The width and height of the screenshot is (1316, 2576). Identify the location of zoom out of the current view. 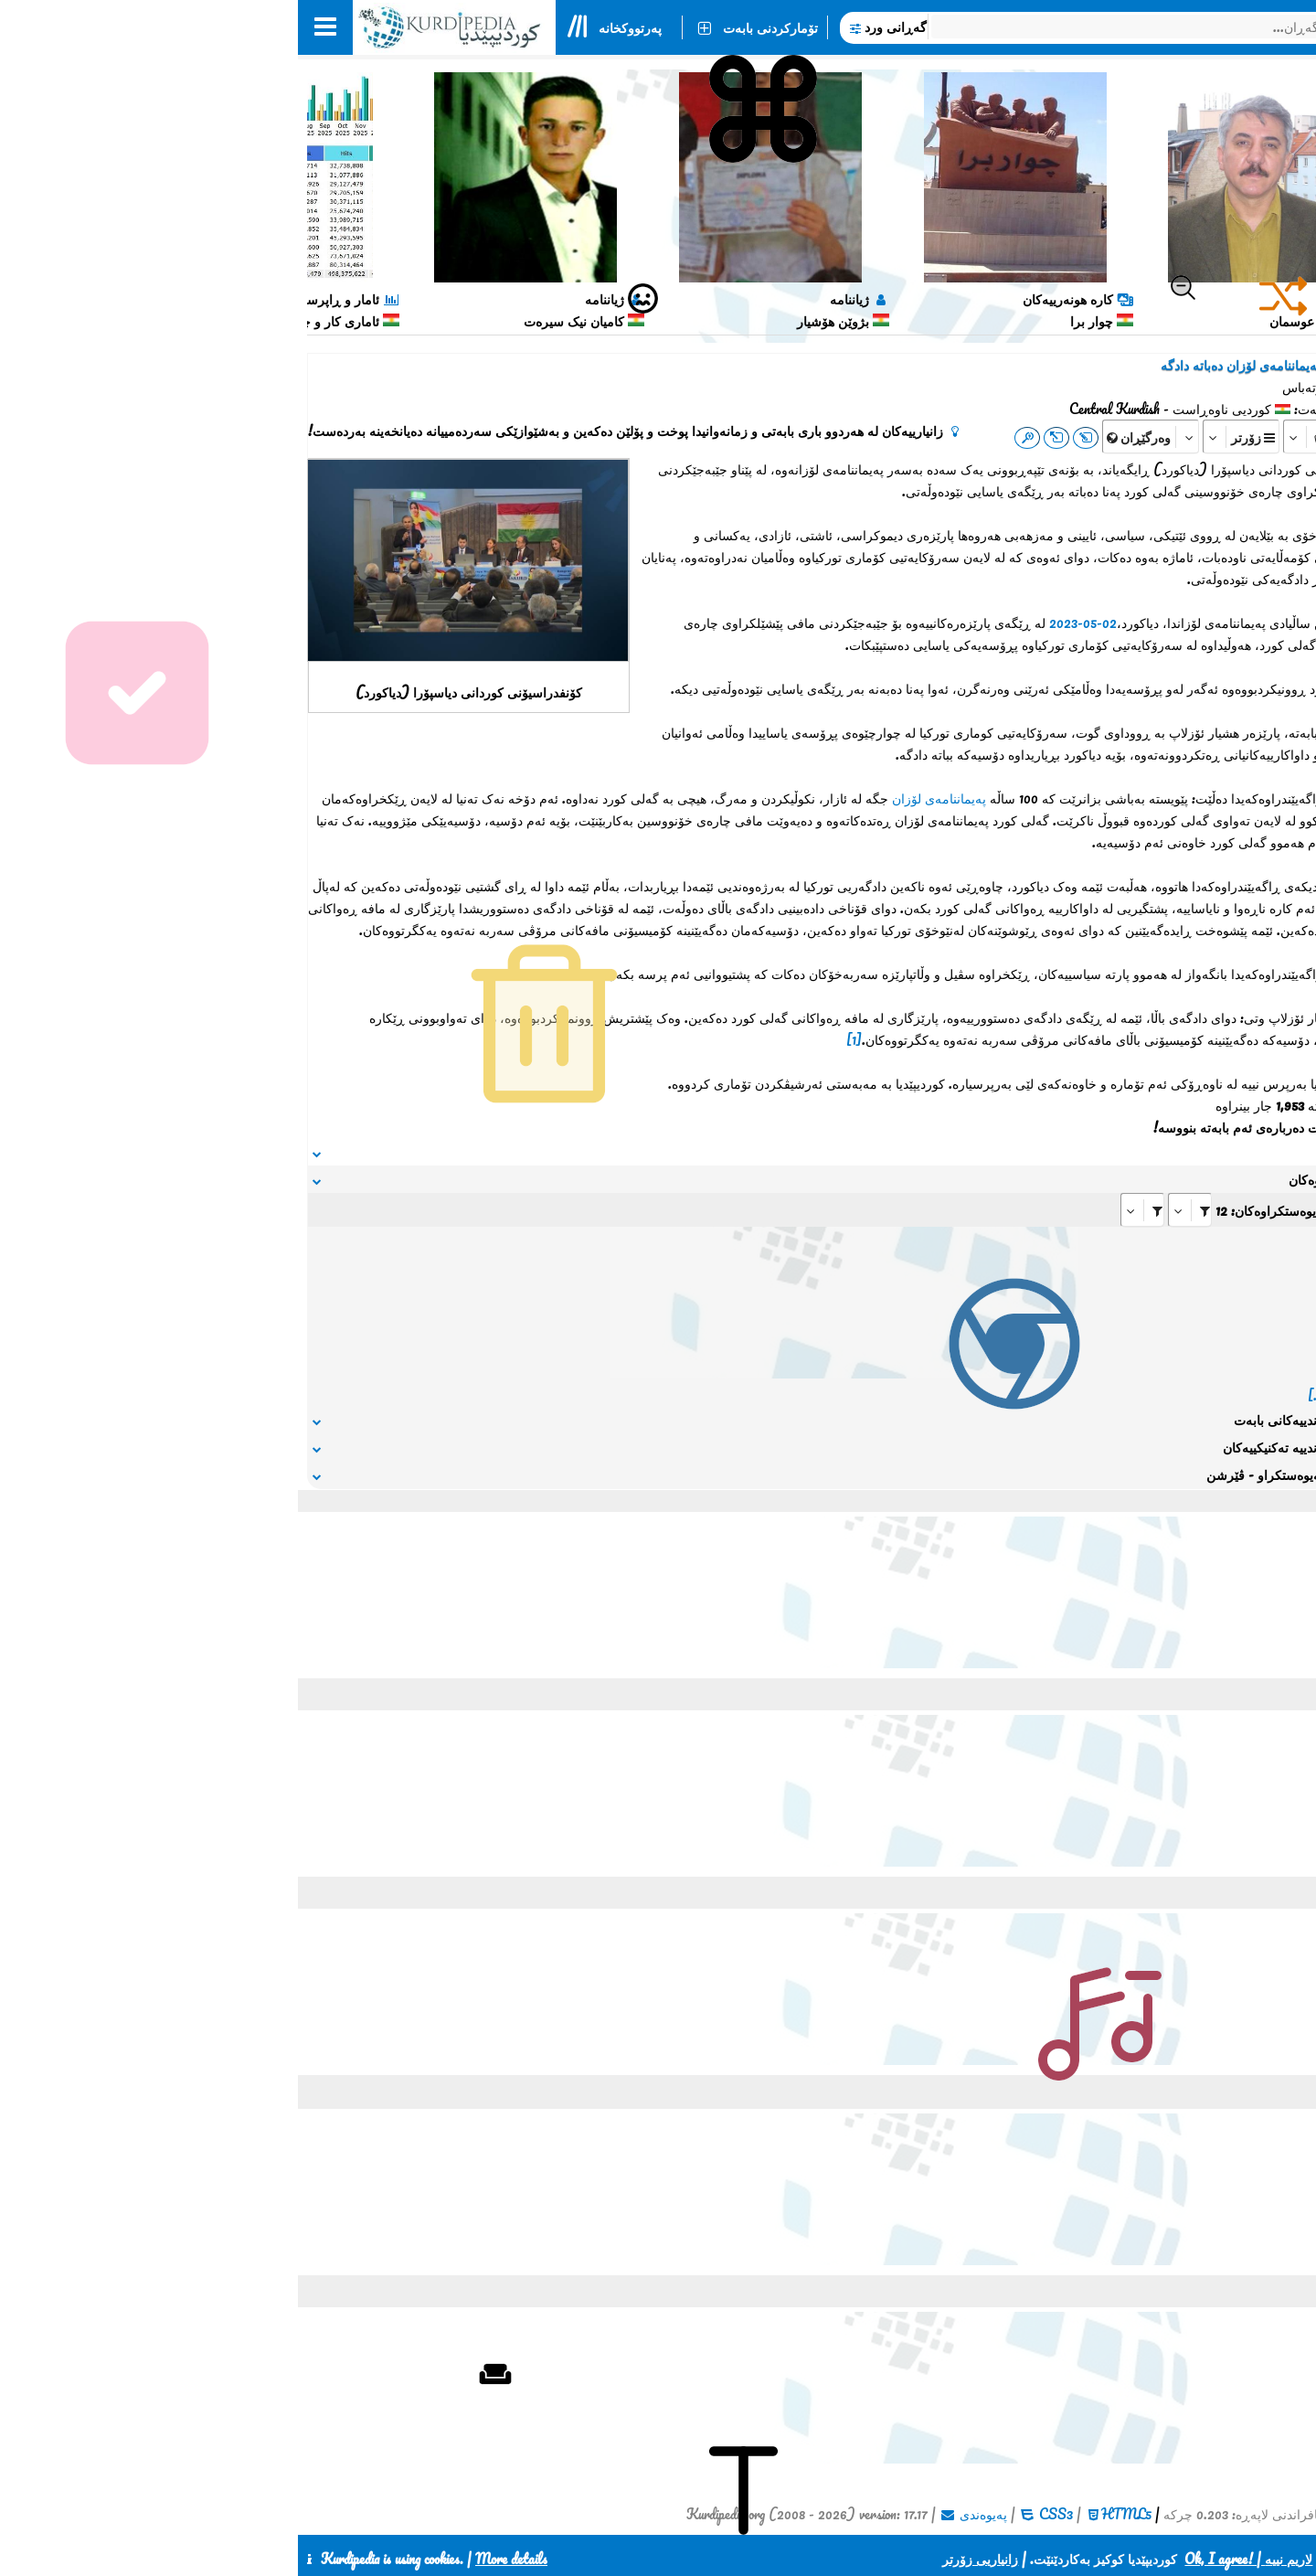
(1183, 287).